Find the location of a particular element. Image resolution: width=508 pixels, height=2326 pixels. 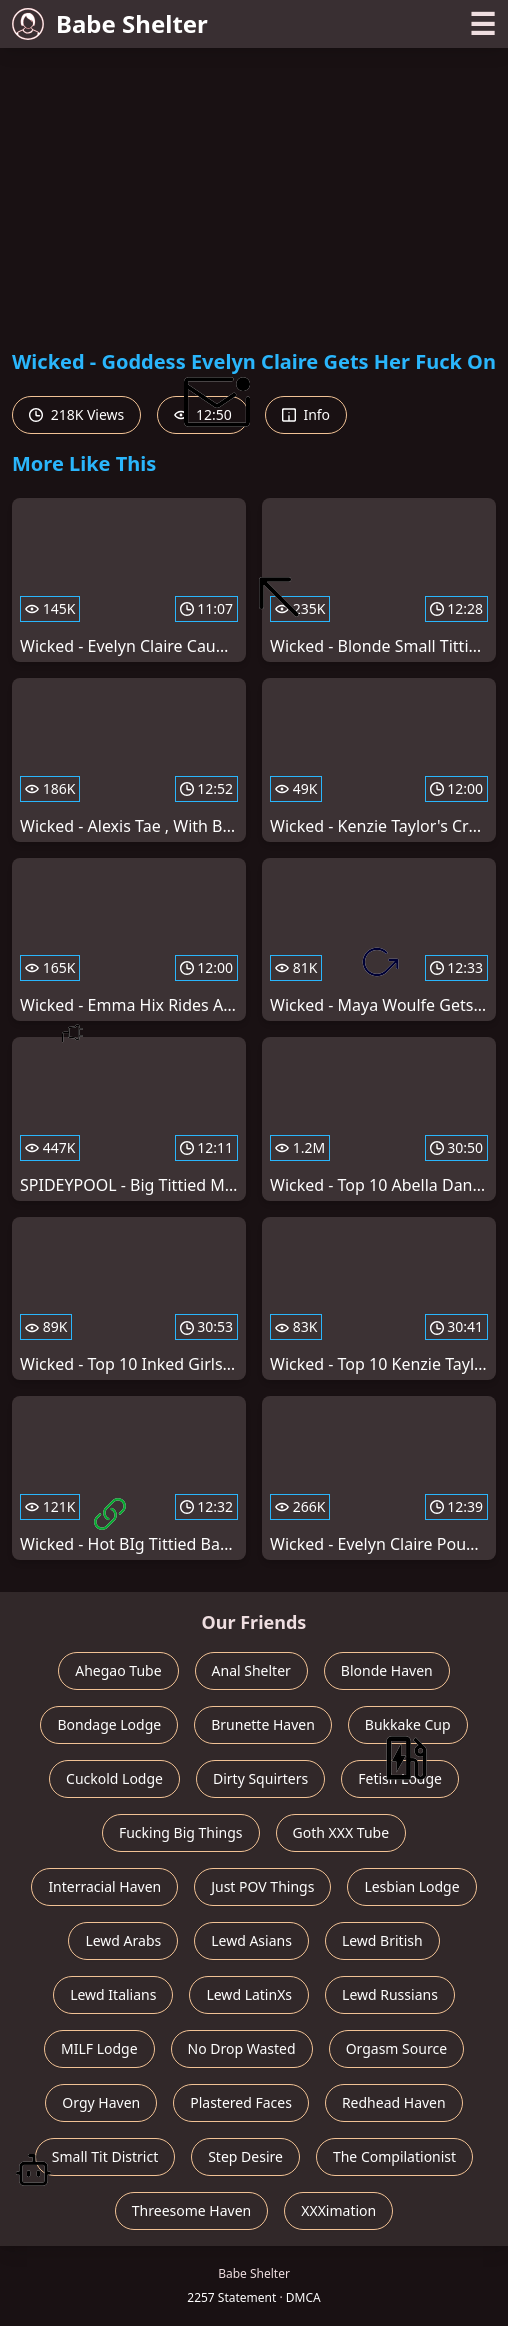

find nearby electric vehicle charging stations is located at coordinates (406, 1758).